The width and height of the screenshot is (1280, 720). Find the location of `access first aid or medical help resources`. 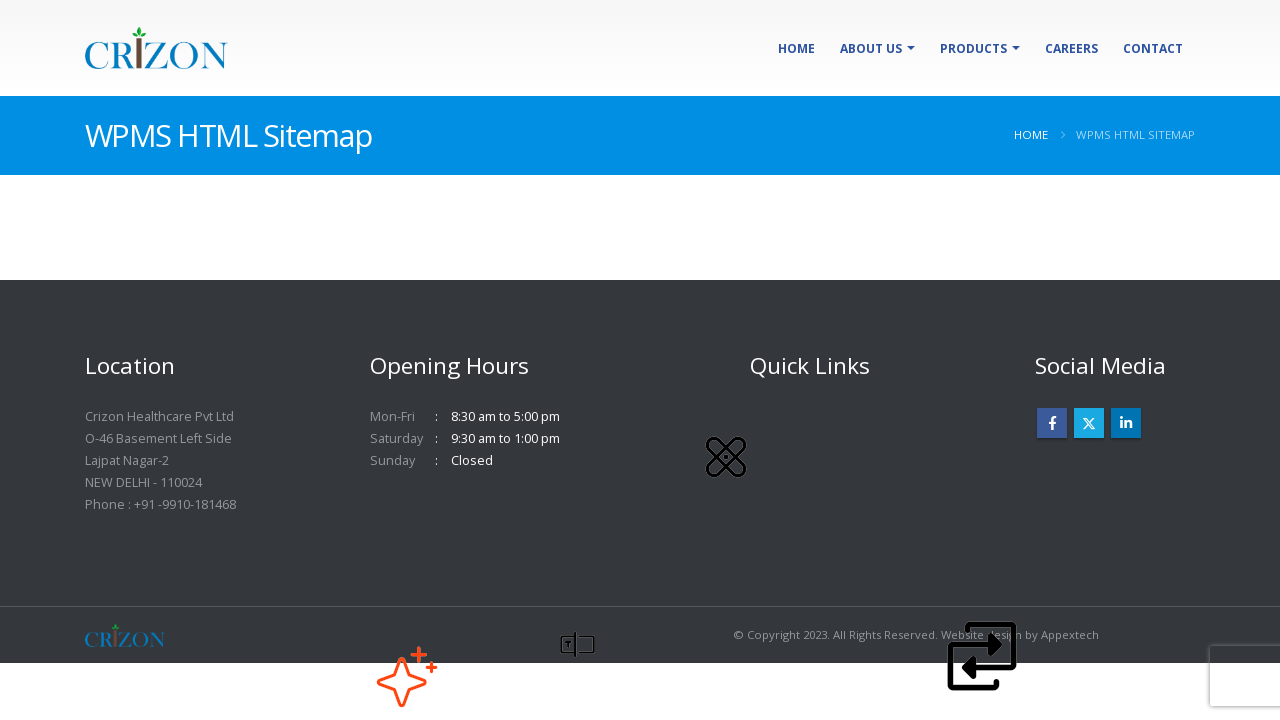

access first aid or medical help resources is located at coordinates (726, 457).